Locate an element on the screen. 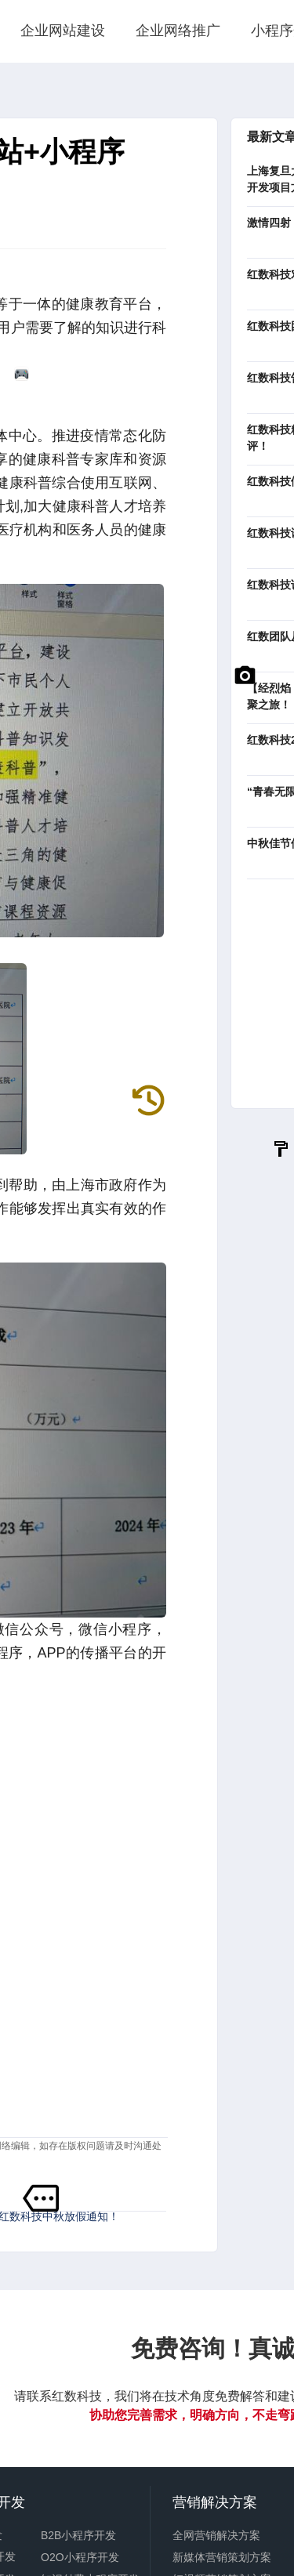 The height and width of the screenshot is (2576, 294). view history or recent activity is located at coordinates (149, 1100).